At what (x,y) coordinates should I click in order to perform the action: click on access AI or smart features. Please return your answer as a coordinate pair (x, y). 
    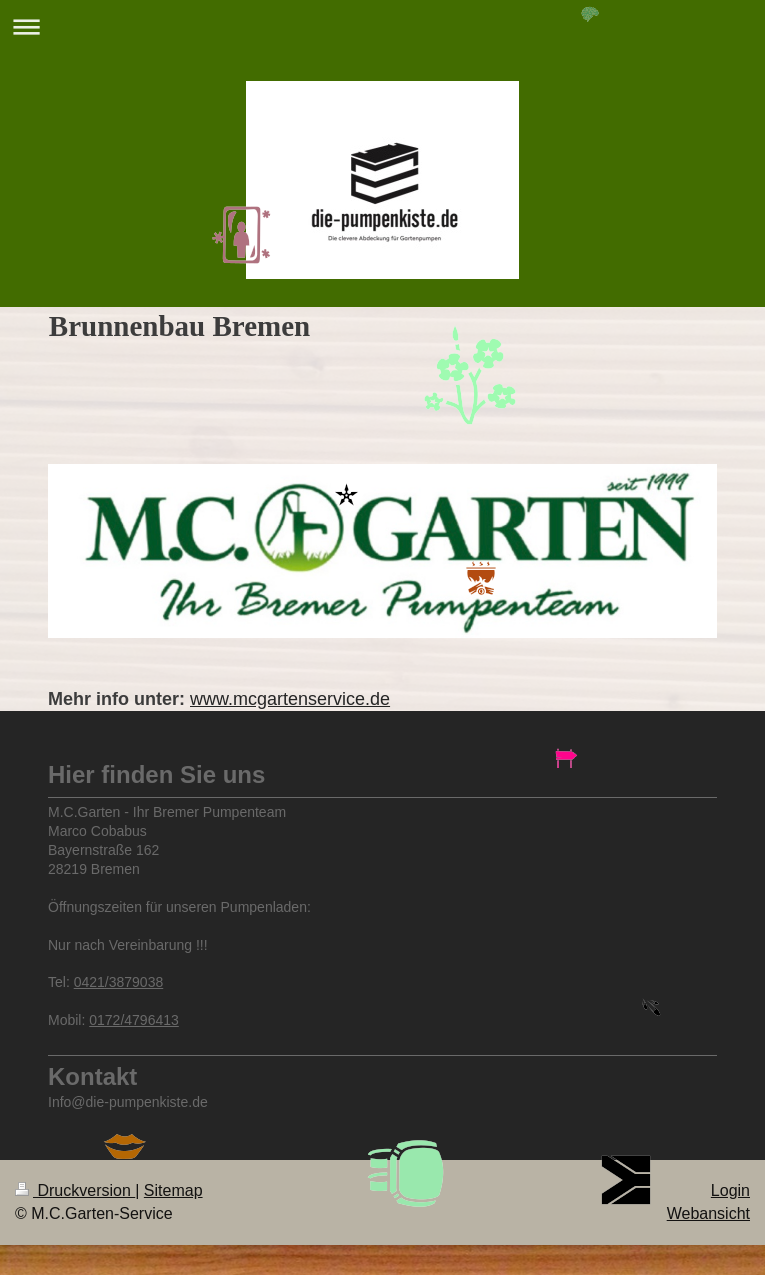
    Looking at the image, I should click on (590, 14).